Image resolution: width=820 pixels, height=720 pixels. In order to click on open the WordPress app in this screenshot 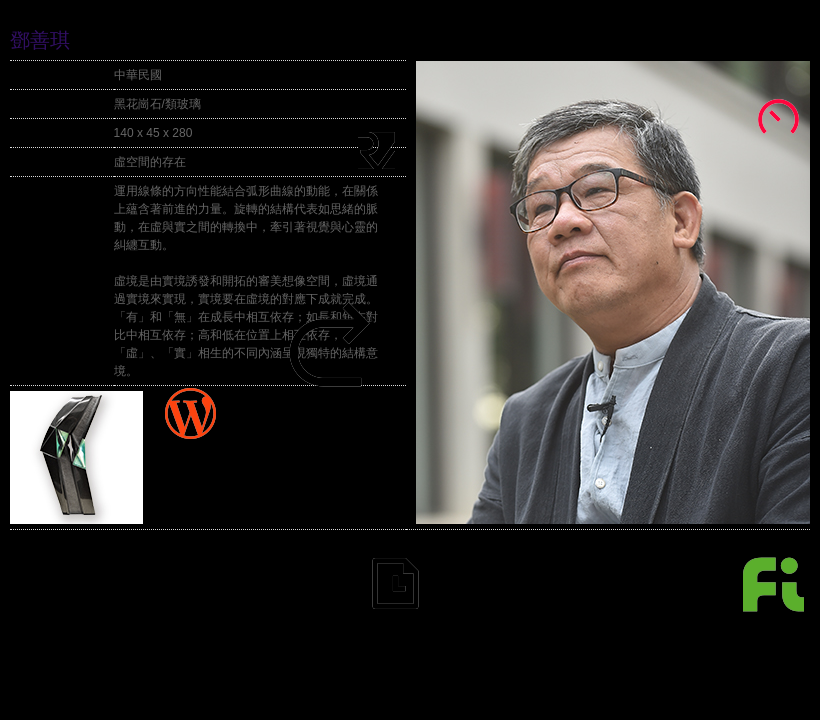, I will do `click(190, 413)`.